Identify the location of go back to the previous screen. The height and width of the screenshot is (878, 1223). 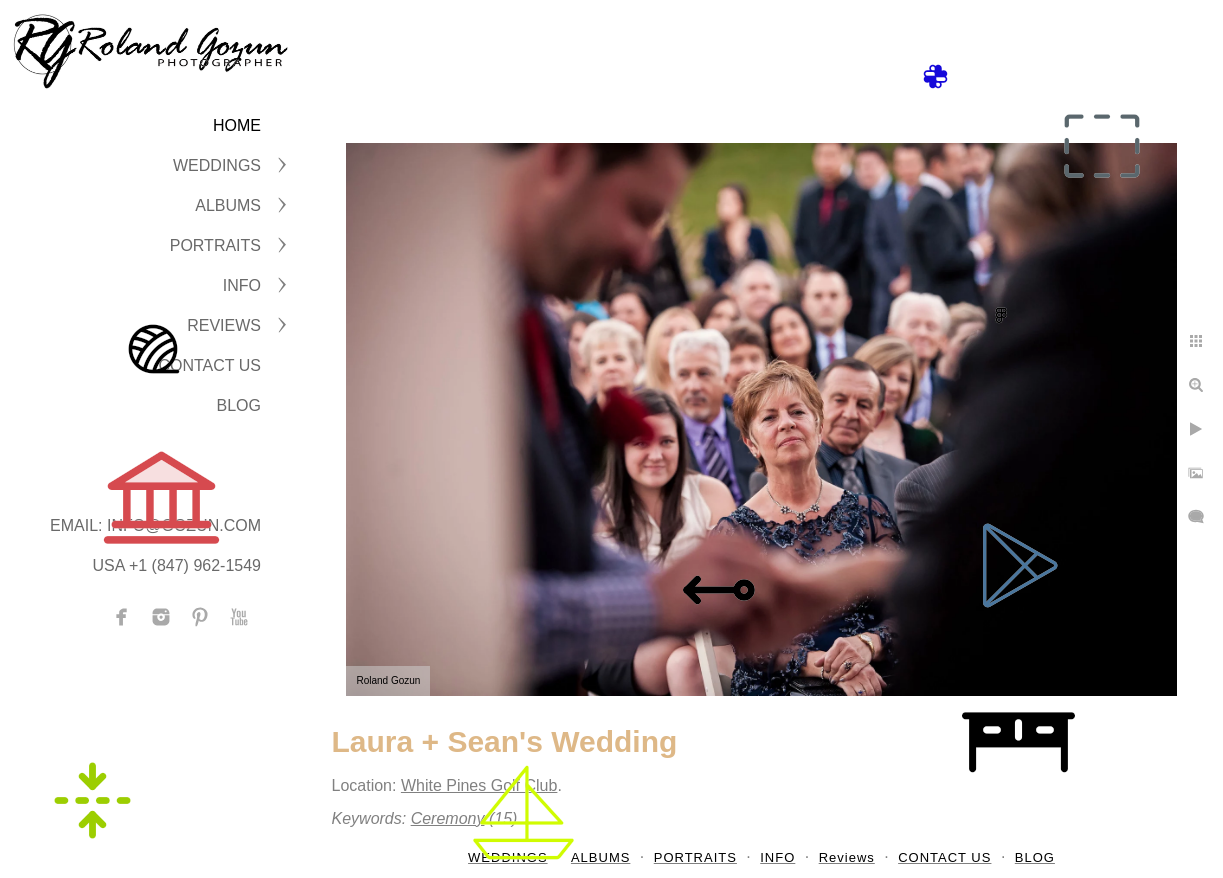
(719, 590).